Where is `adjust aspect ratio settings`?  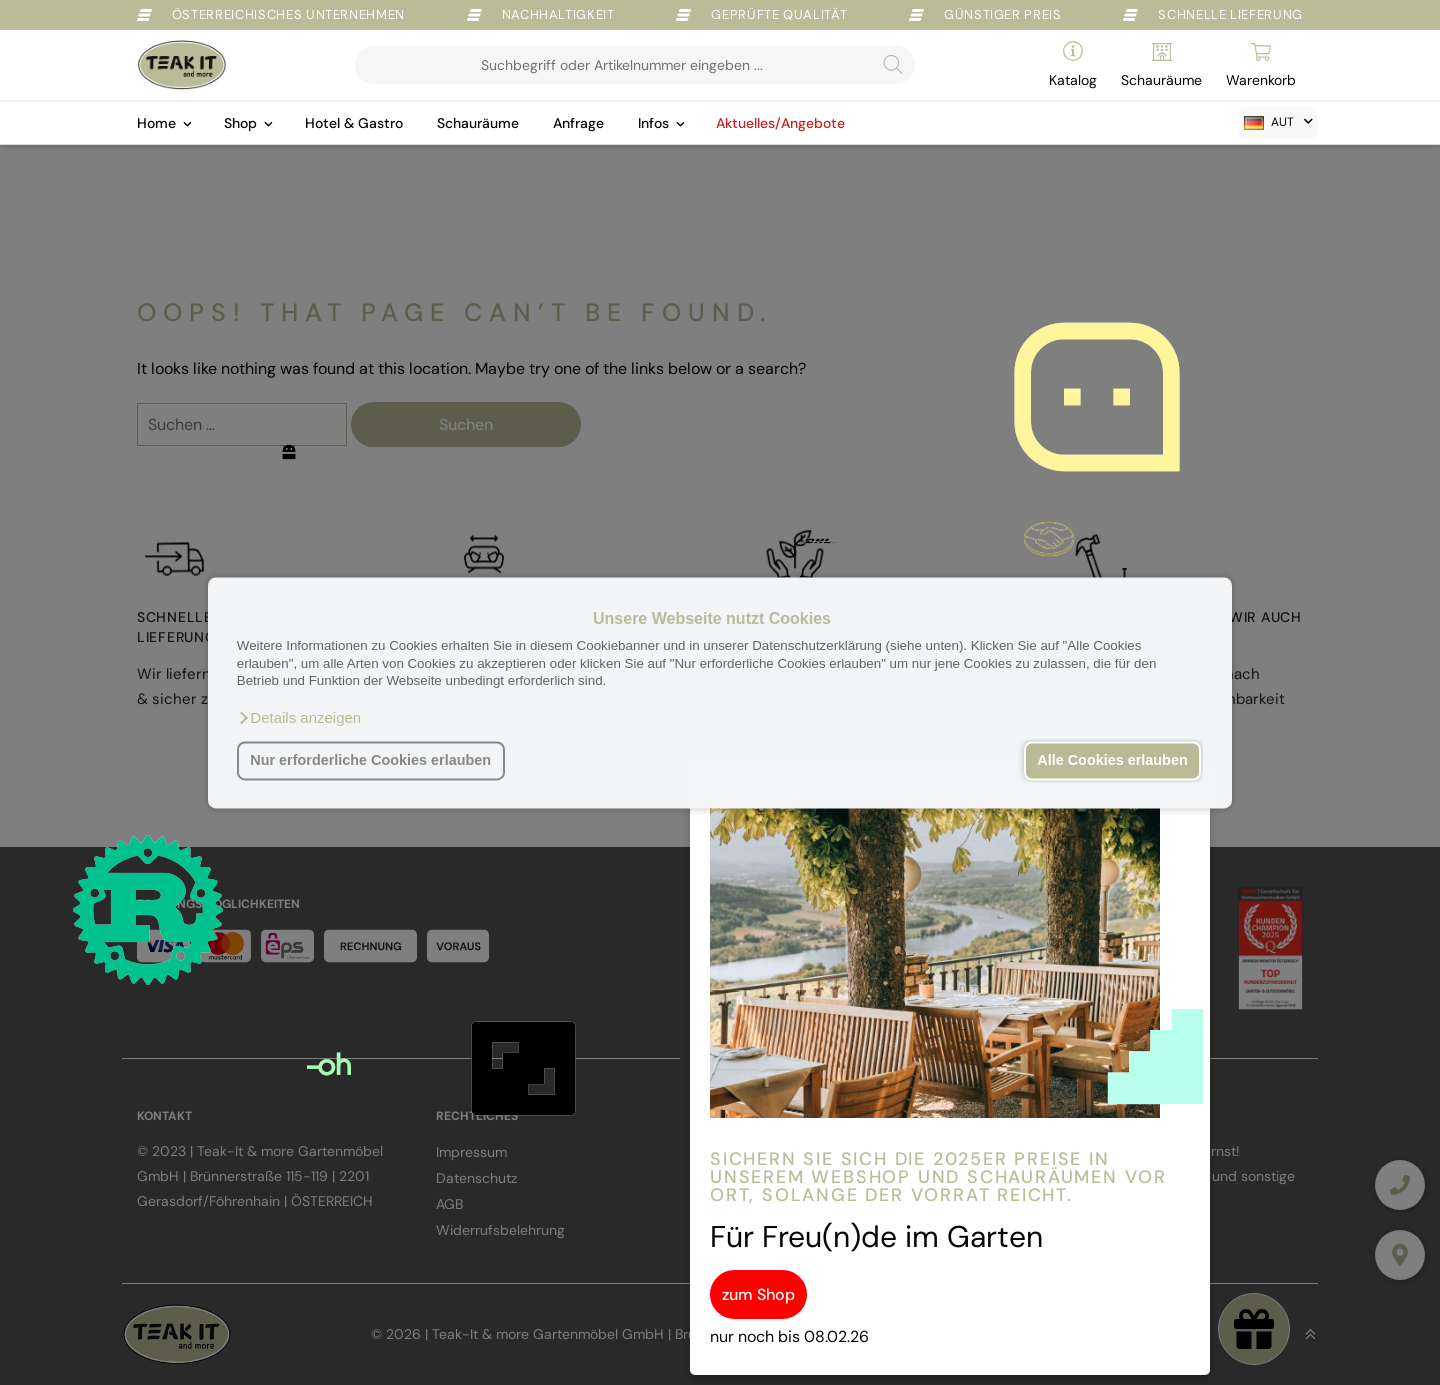
adjust aspect ratio settings is located at coordinates (523, 1068).